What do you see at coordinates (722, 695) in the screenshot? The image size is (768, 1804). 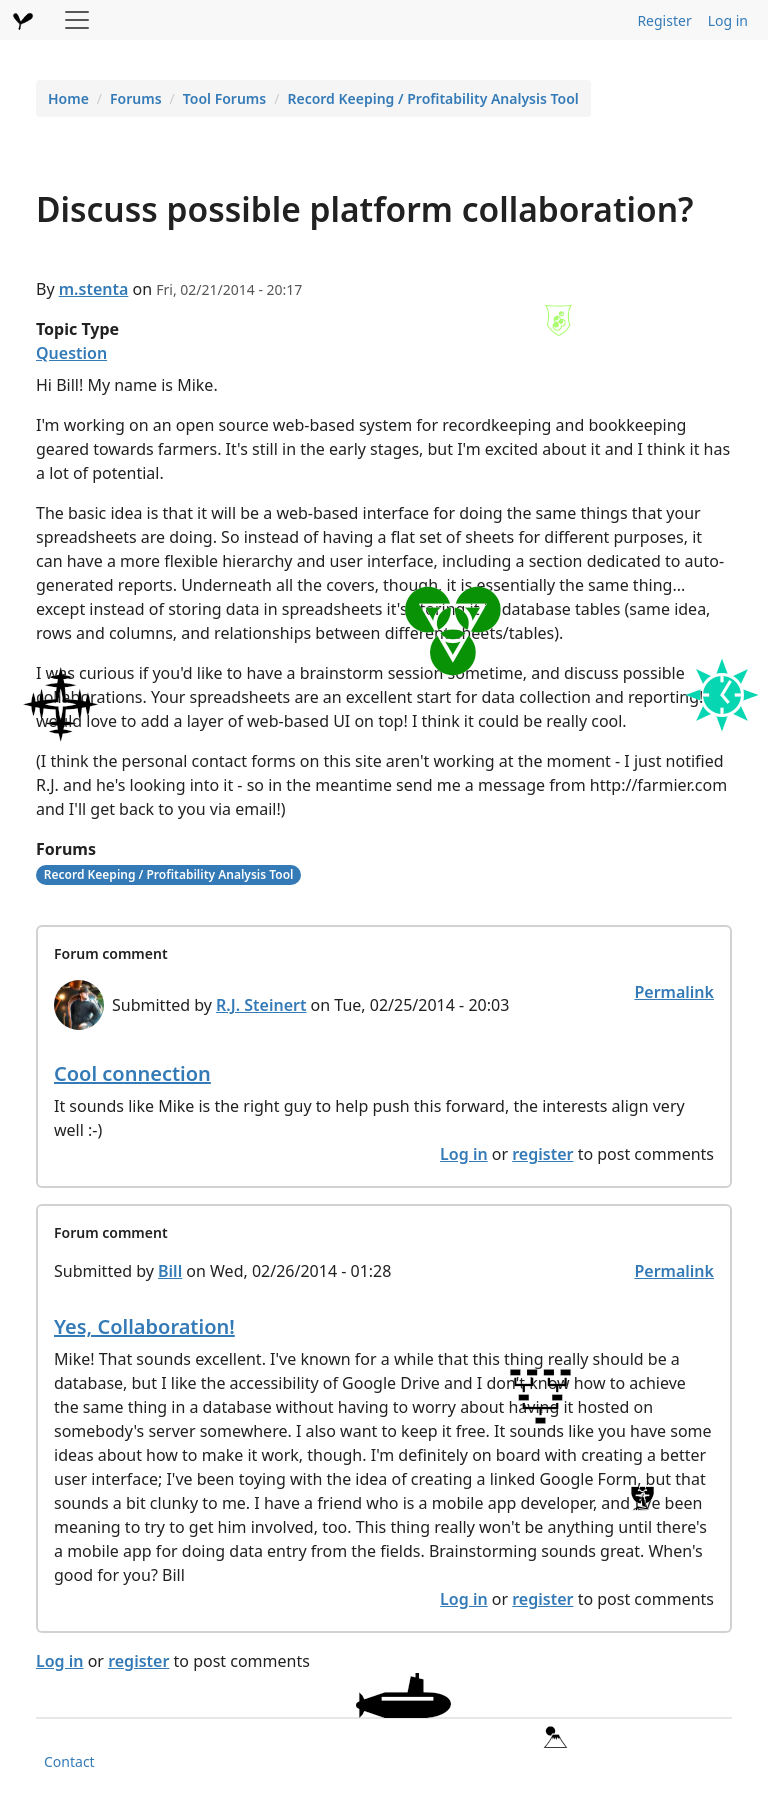 I see `view or set sun-based time settings` at bounding box center [722, 695].